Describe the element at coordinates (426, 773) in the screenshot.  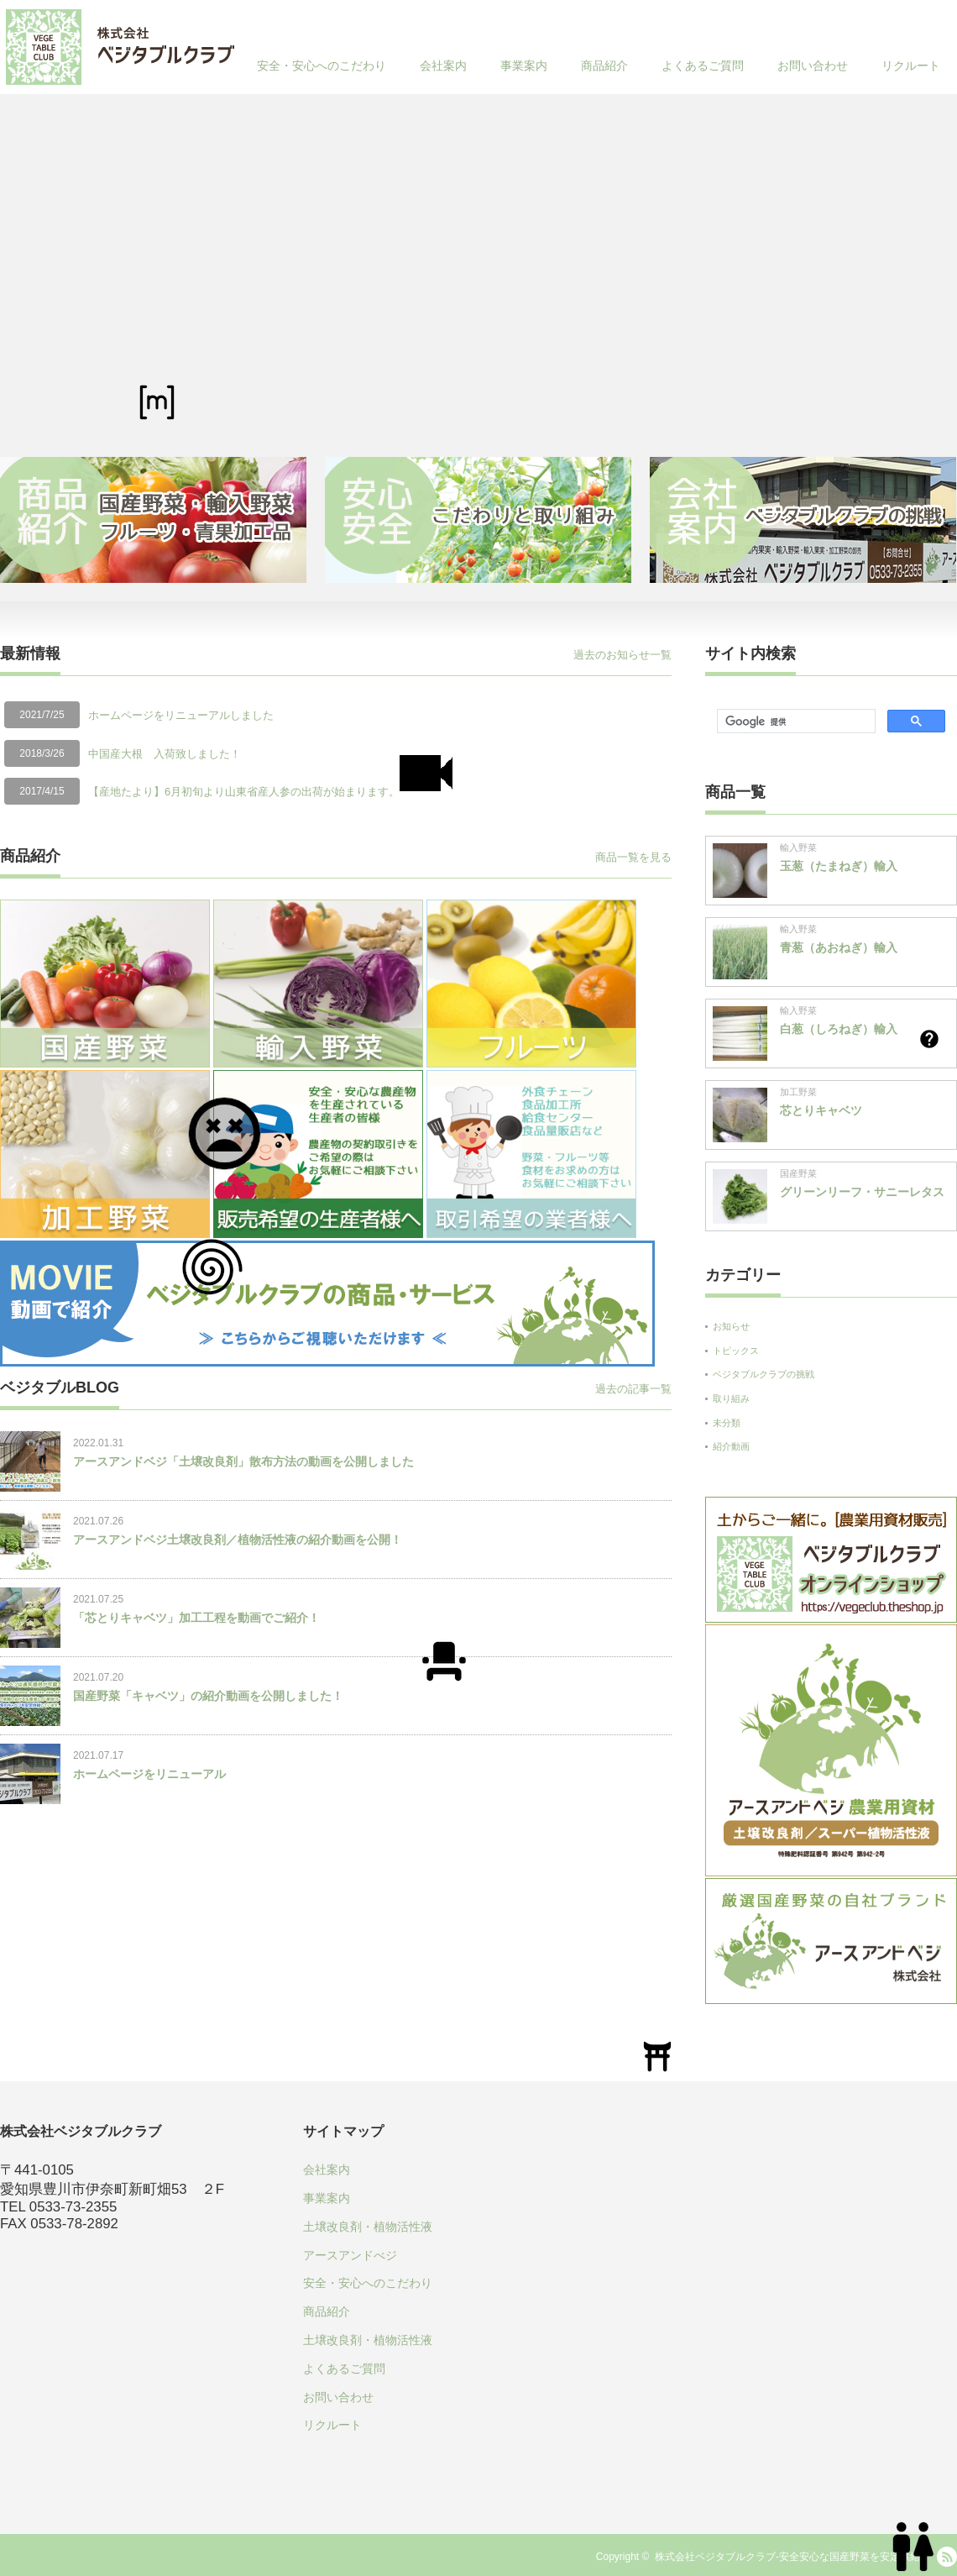
I see `start a video call` at that location.